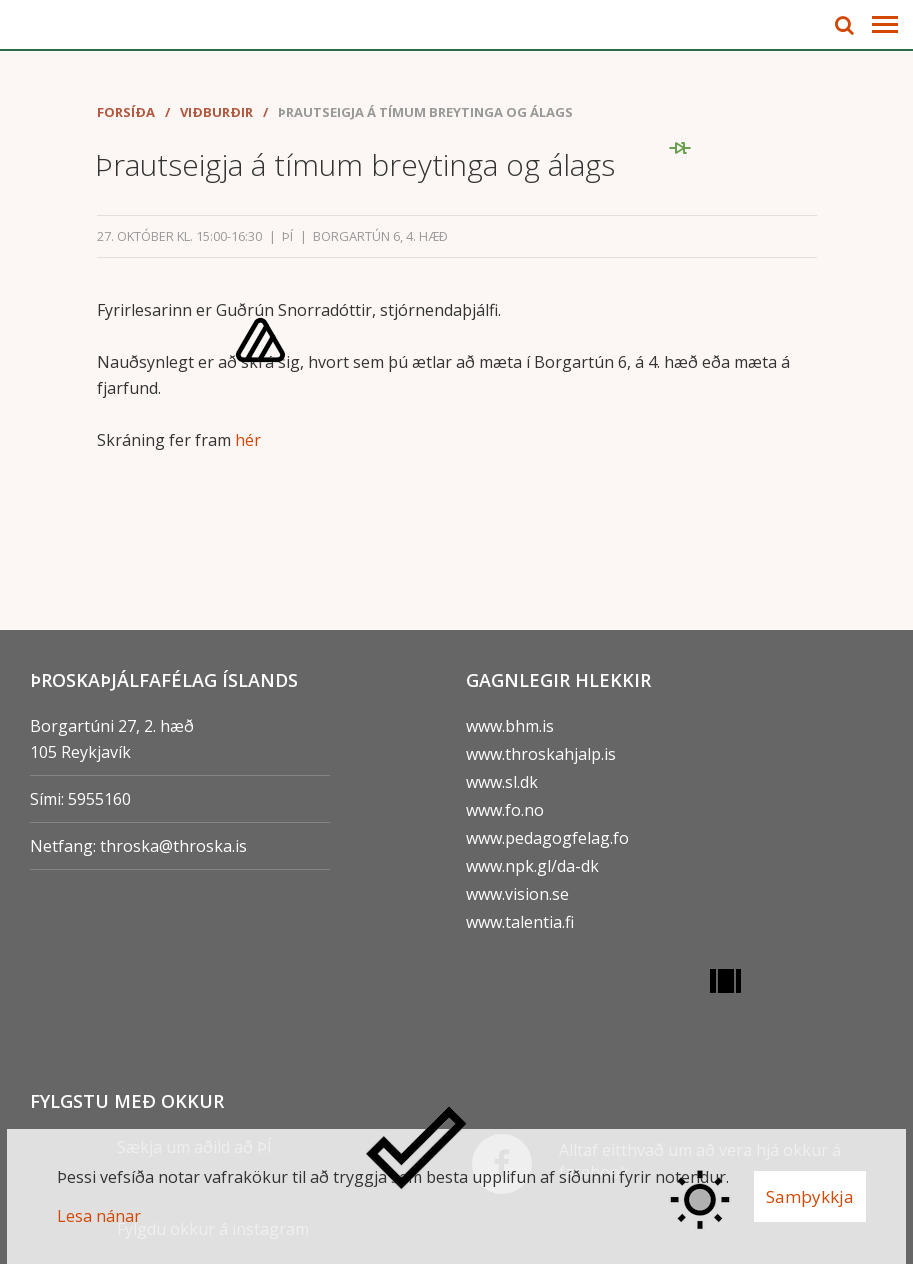  Describe the element at coordinates (260, 342) in the screenshot. I see `do not use chlorine bleach care instruction` at that location.